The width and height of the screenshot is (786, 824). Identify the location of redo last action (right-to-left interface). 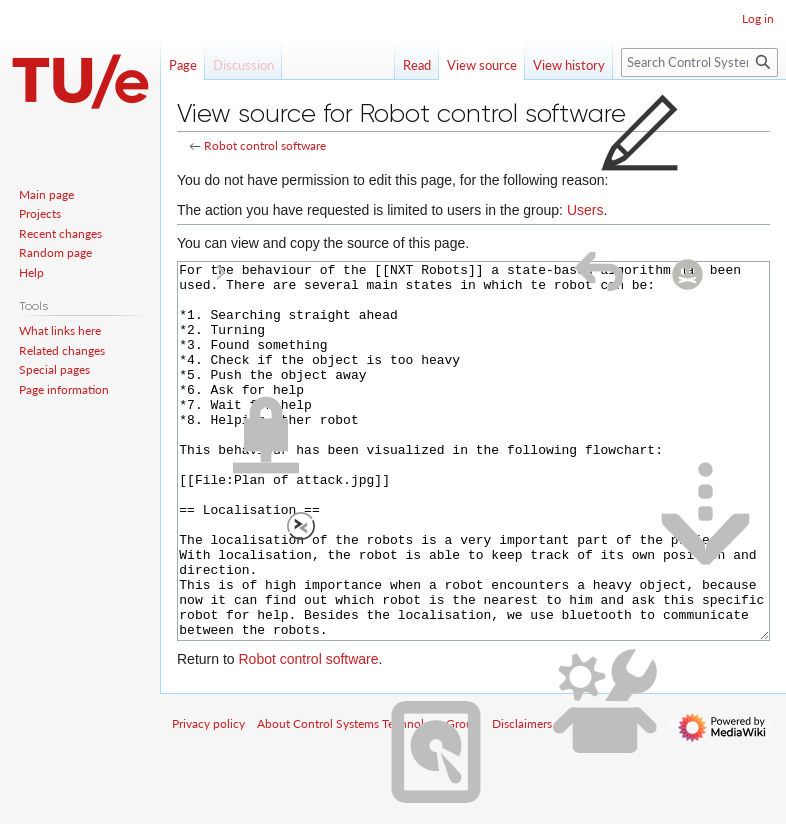
(599, 271).